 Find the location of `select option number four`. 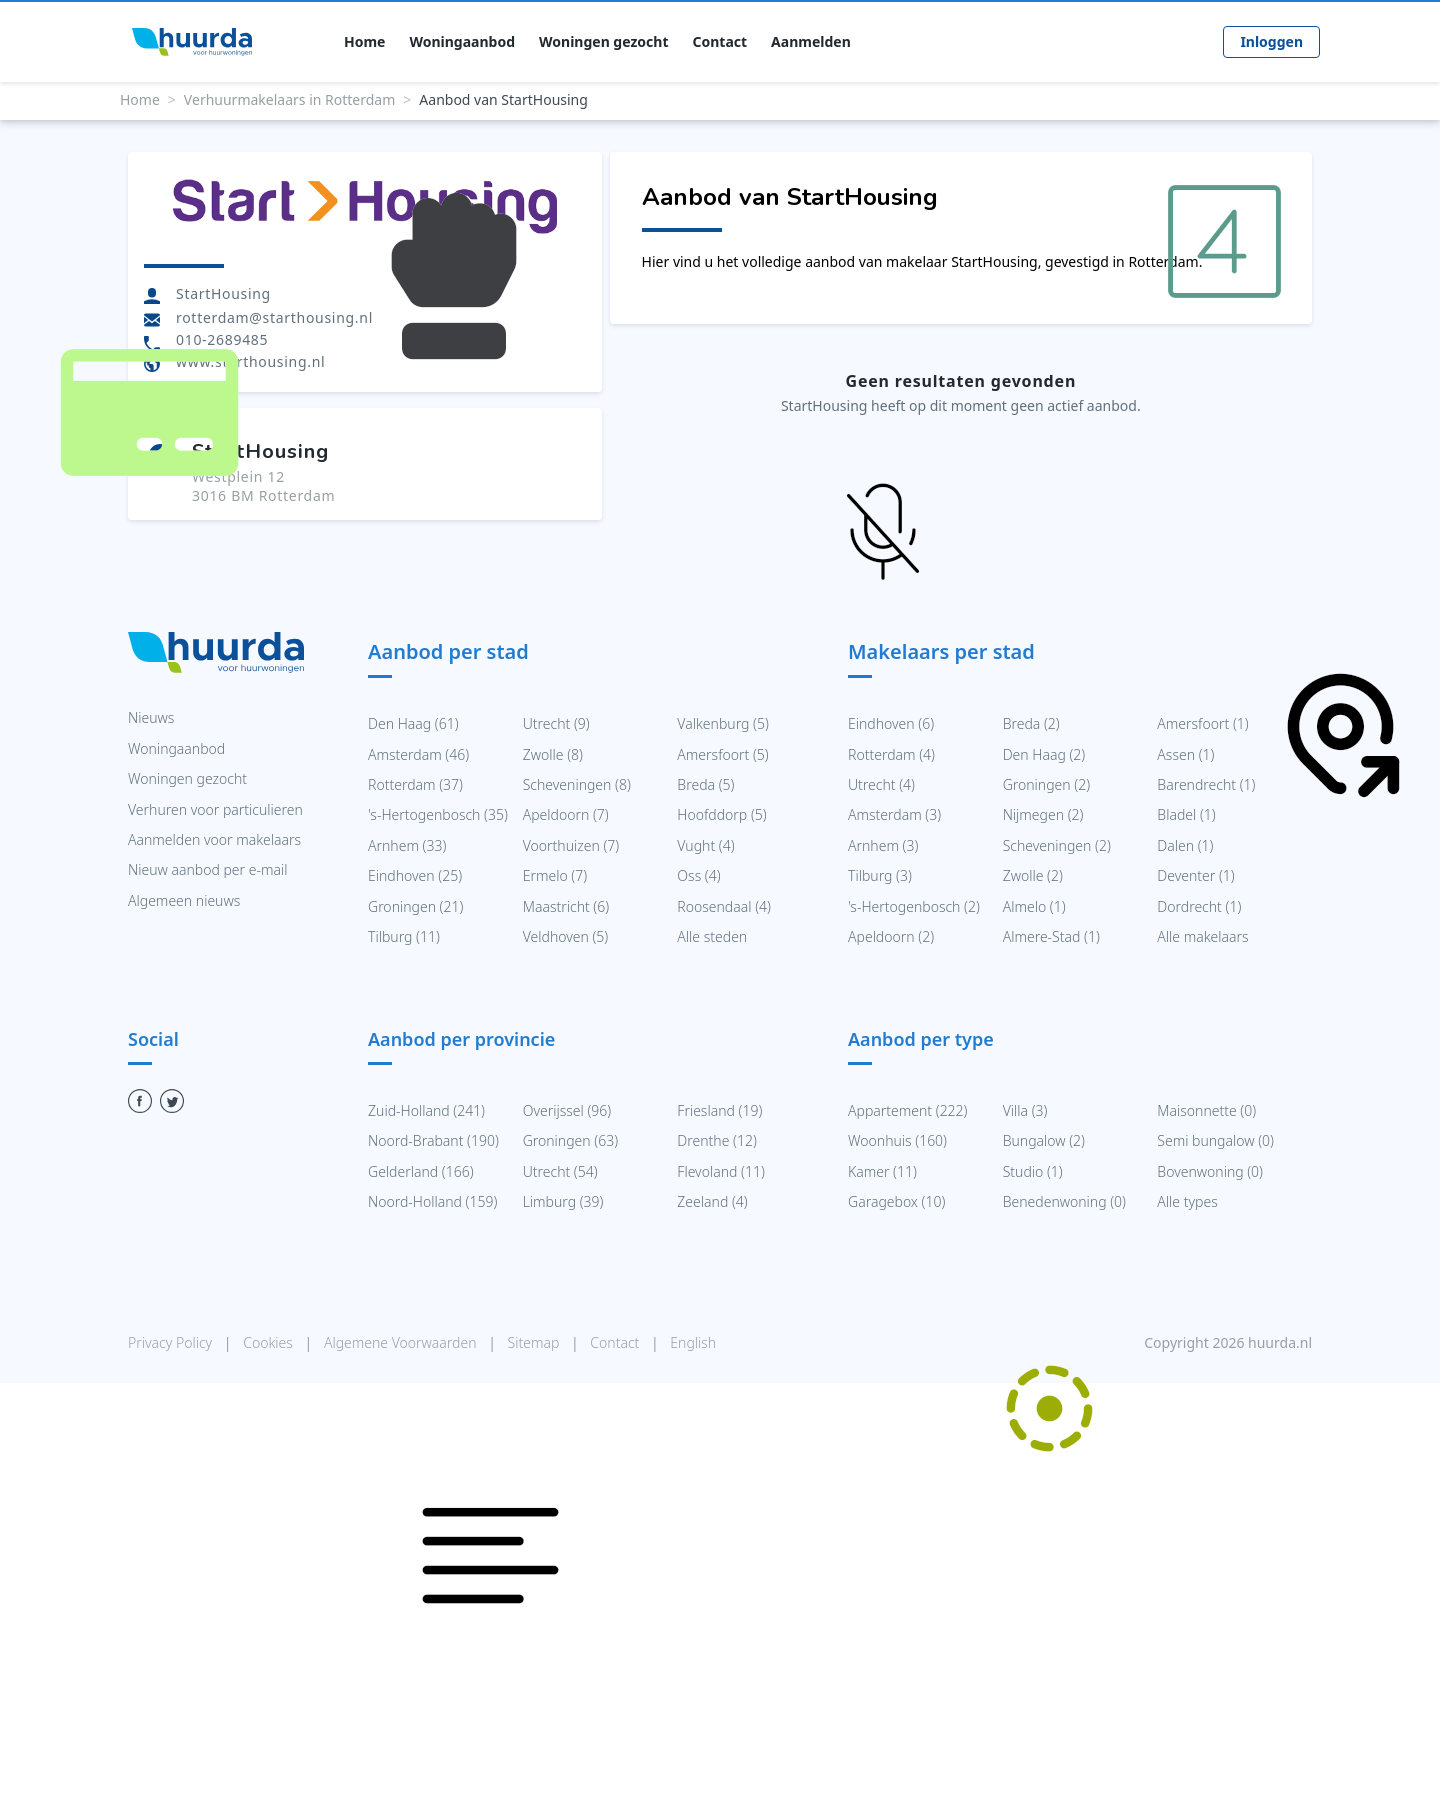

select option number four is located at coordinates (1224, 241).